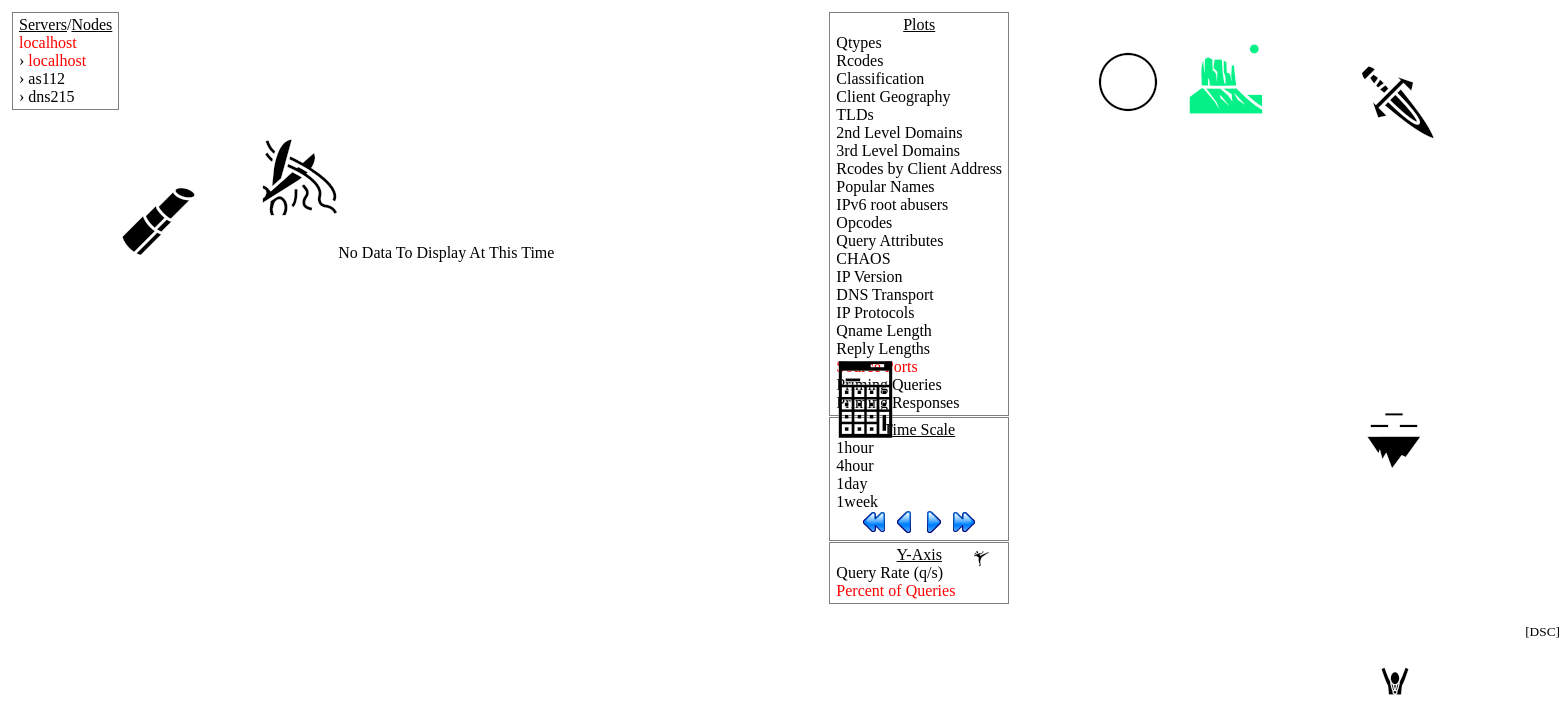  What do you see at coordinates (158, 221) in the screenshot?
I see `access makeup or beauty tools` at bounding box center [158, 221].